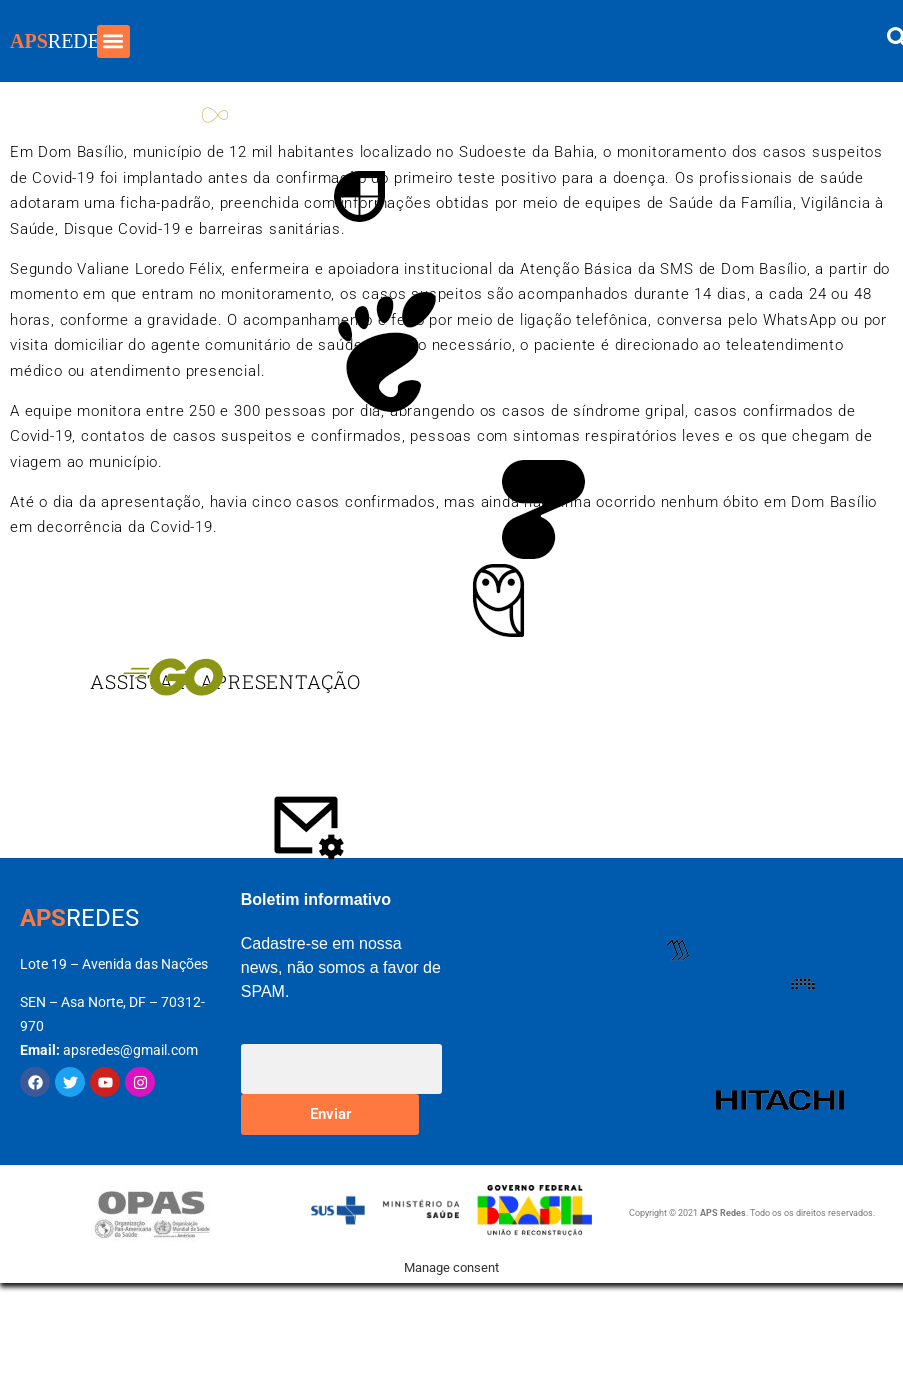  What do you see at coordinates (173, 677) in the screenshot?
I see `go programming language logo` at bounding box center [173, 677].